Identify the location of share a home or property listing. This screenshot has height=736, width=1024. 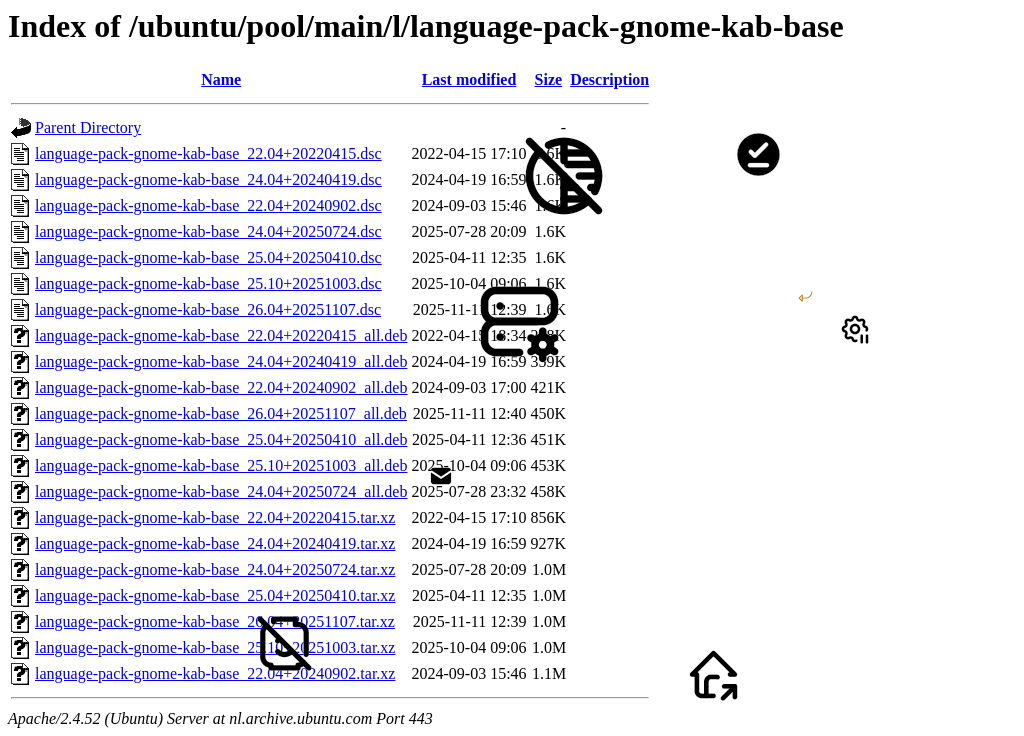
(713, 674).